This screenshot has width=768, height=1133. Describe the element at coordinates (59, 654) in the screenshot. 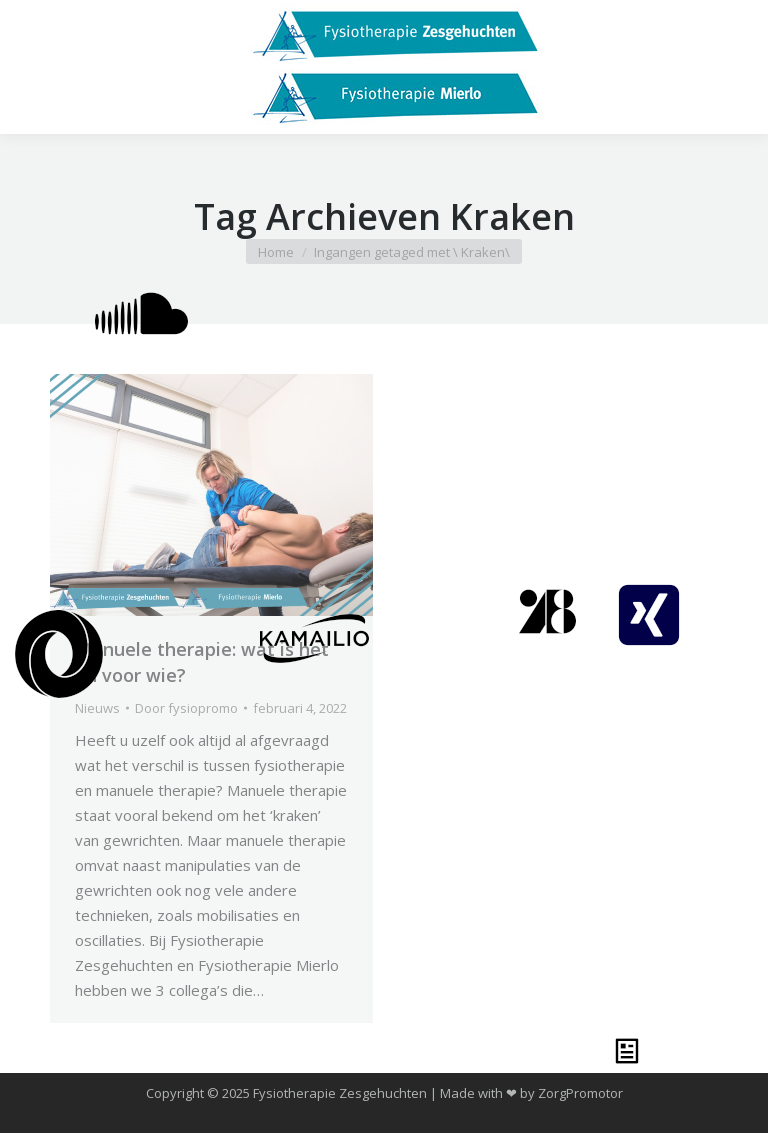

I see `json file format indicator` at that location.